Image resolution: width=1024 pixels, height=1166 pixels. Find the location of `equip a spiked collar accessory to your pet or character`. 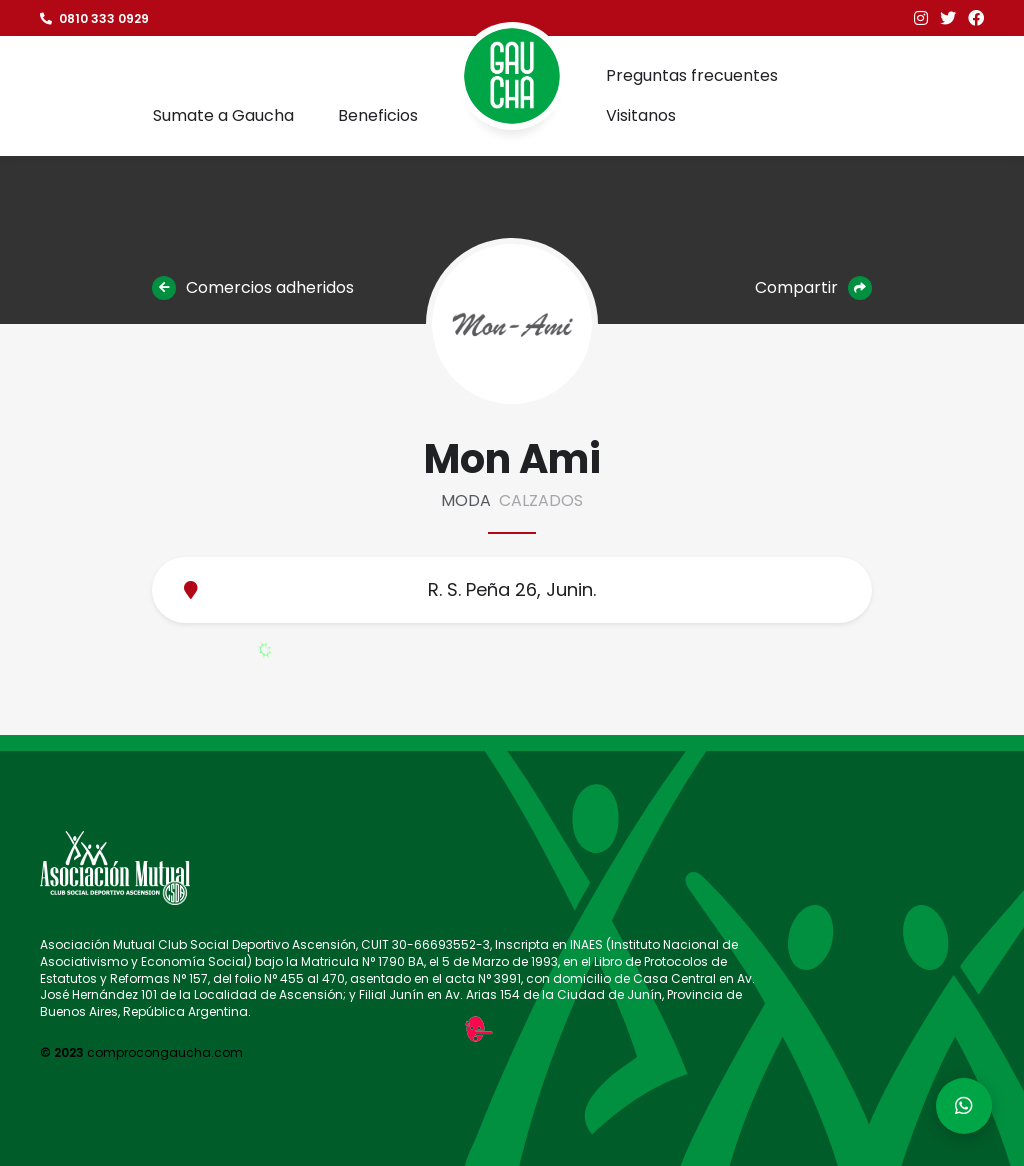

equip a spiked collar accessory to your pet or character is located at coordinates (265, 650).